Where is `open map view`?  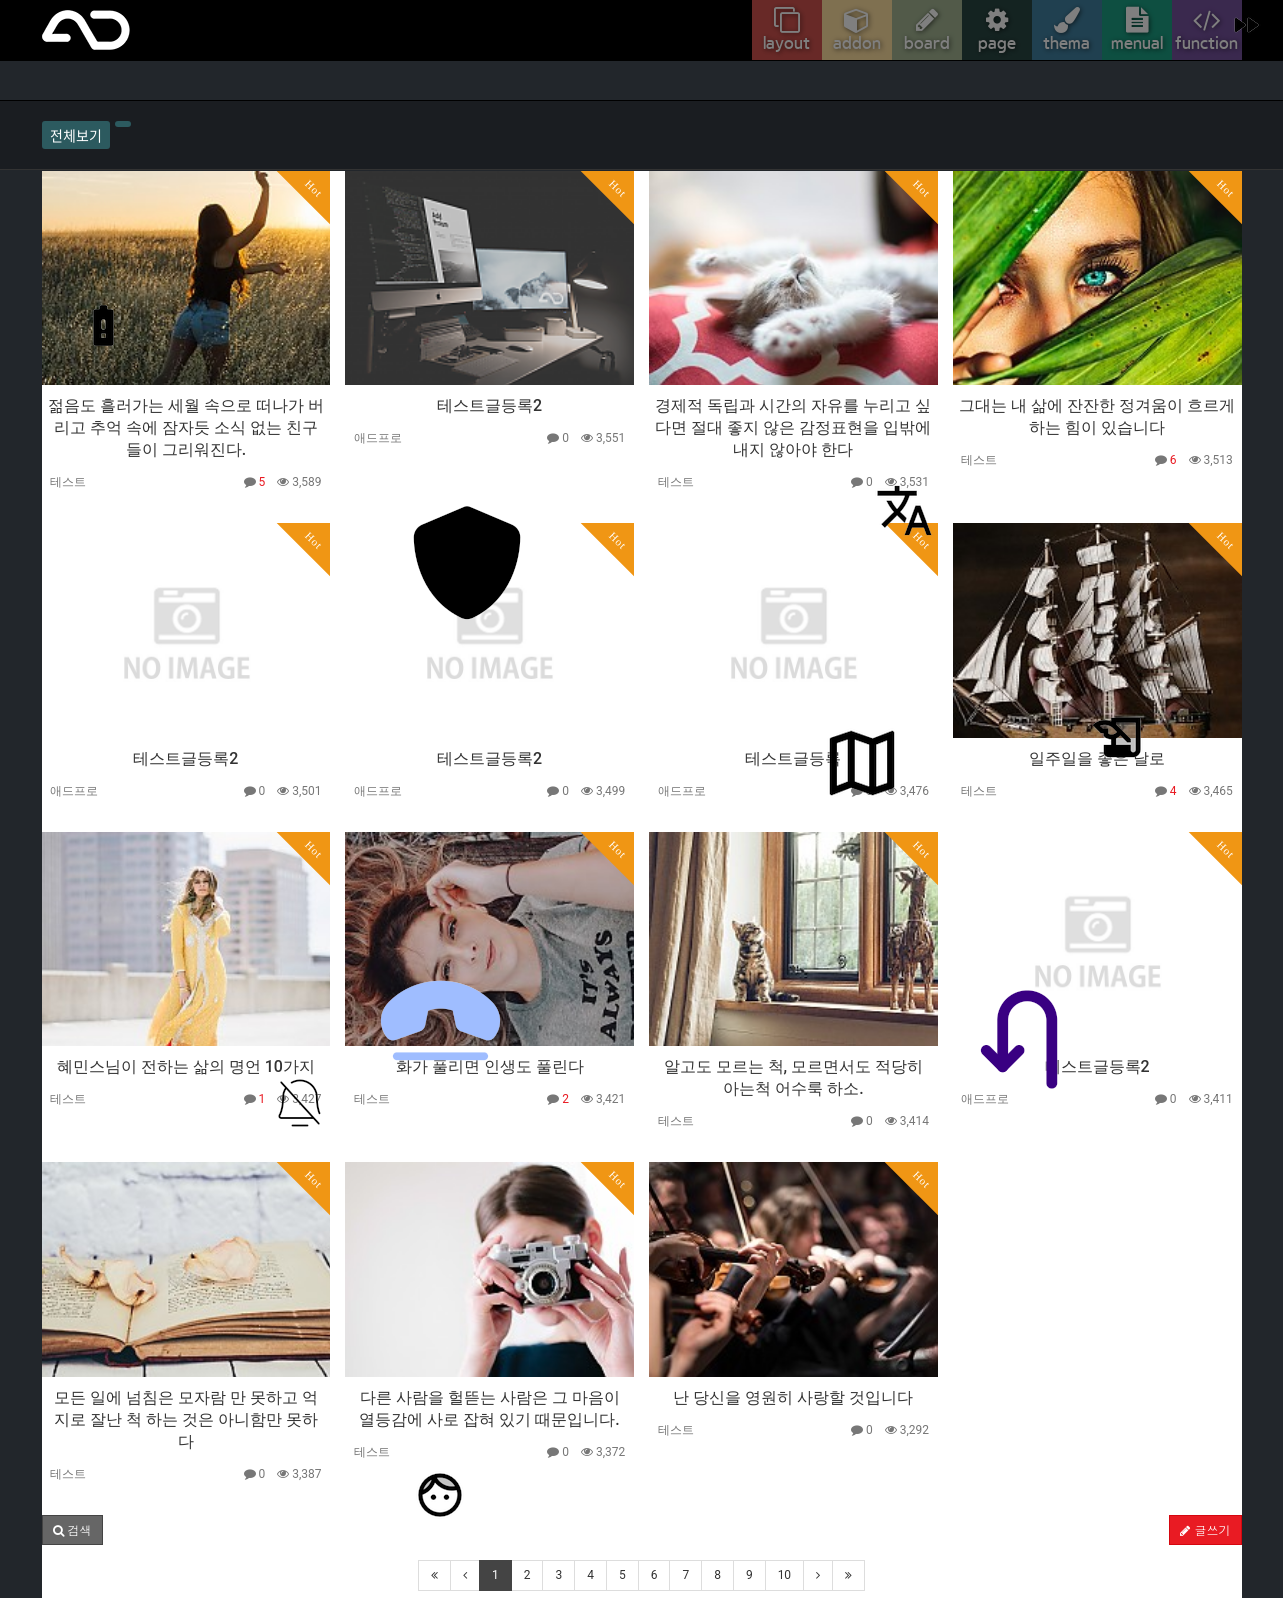
open map view is located at coordinates (862, 763).